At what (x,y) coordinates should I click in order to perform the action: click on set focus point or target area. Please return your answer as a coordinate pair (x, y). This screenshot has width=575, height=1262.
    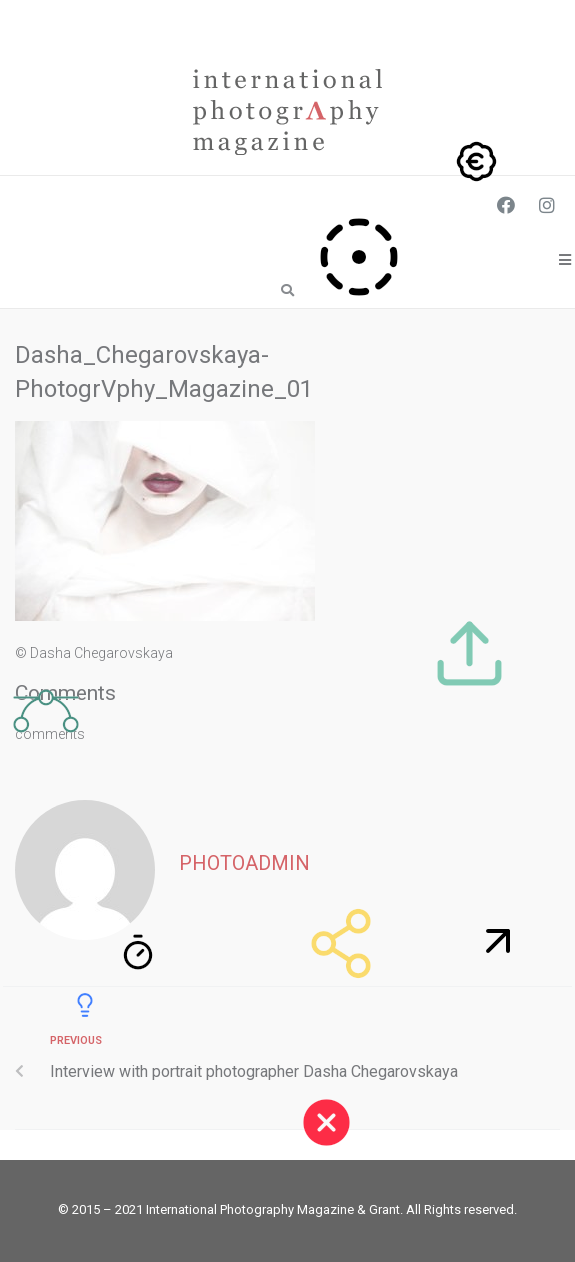
    Looking at the image, I should click on (359, 257).